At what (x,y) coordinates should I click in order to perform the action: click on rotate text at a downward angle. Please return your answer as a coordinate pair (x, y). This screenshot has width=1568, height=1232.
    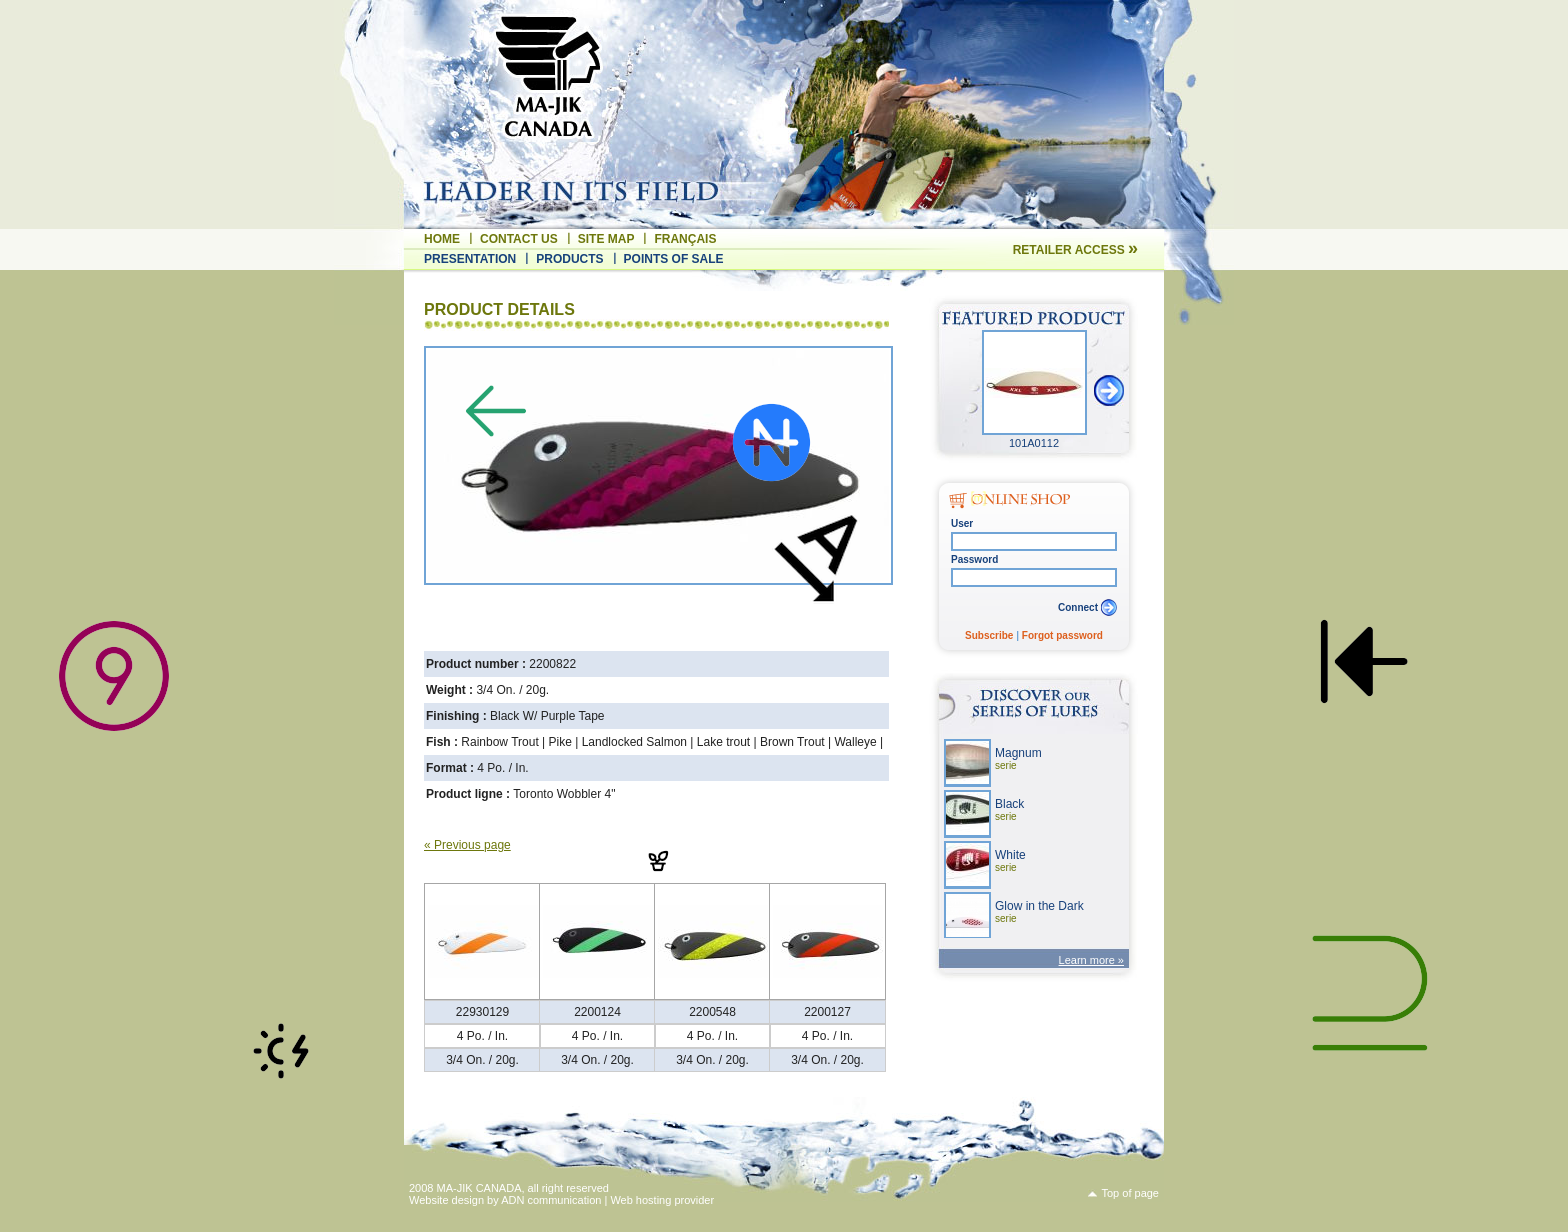
    Looking at the image, I should click on (819, 557).